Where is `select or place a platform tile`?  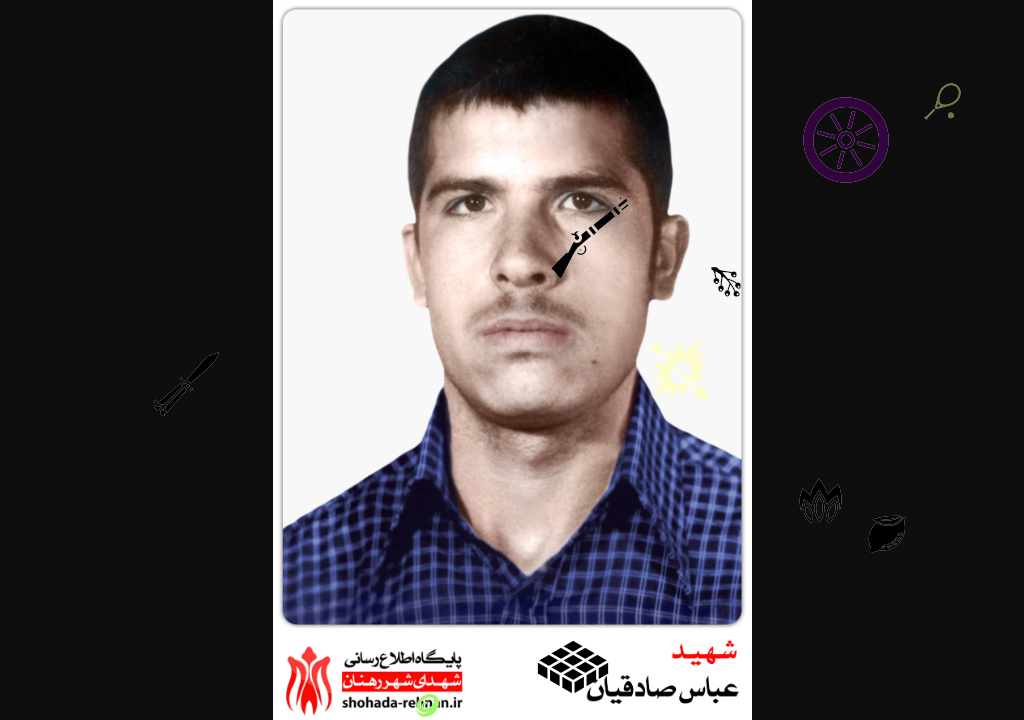
select or place a platform tile is located at coordinates (573, 667).